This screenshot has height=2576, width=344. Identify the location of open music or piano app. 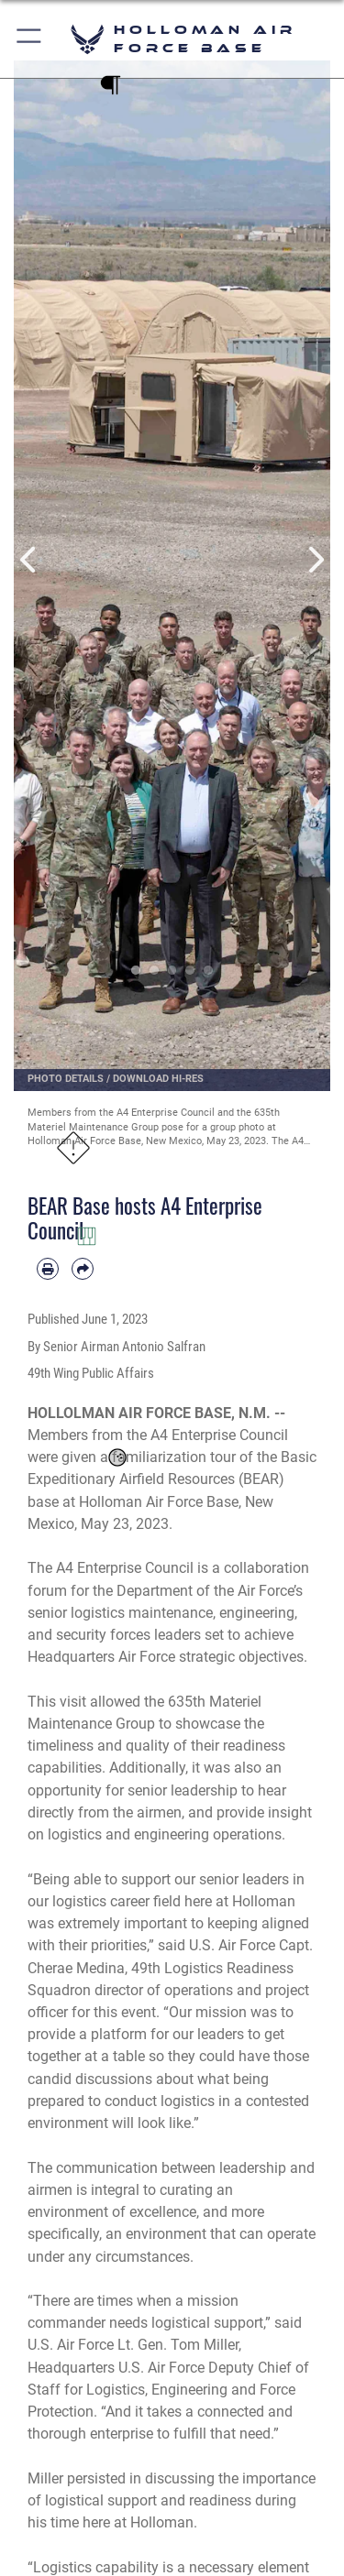
(86, 1236).